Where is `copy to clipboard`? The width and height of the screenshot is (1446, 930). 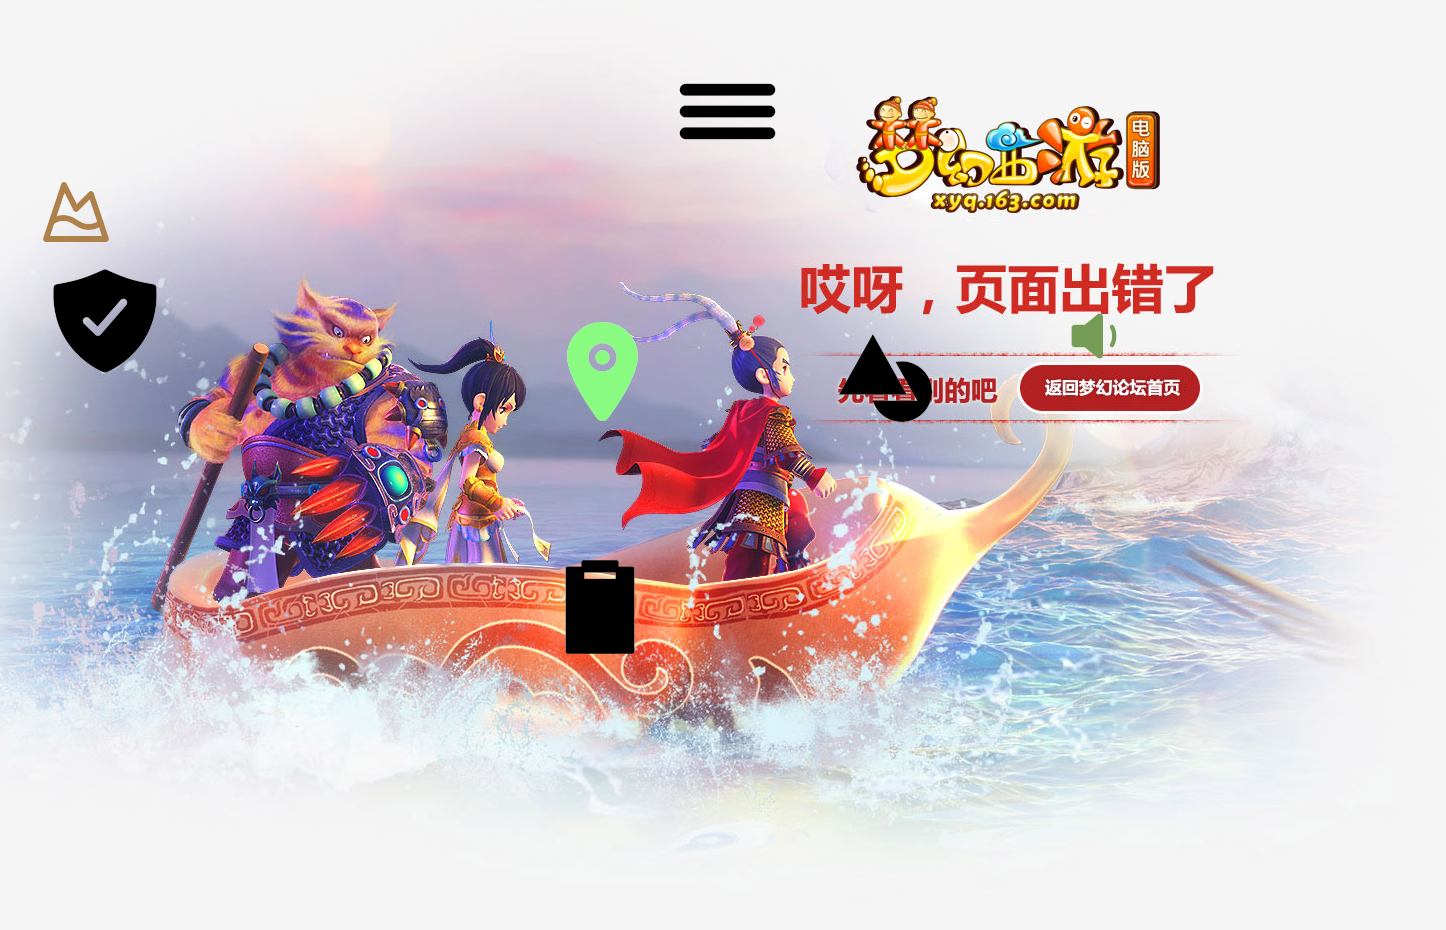 copy to clipboard is located at coordinates (600, 607).